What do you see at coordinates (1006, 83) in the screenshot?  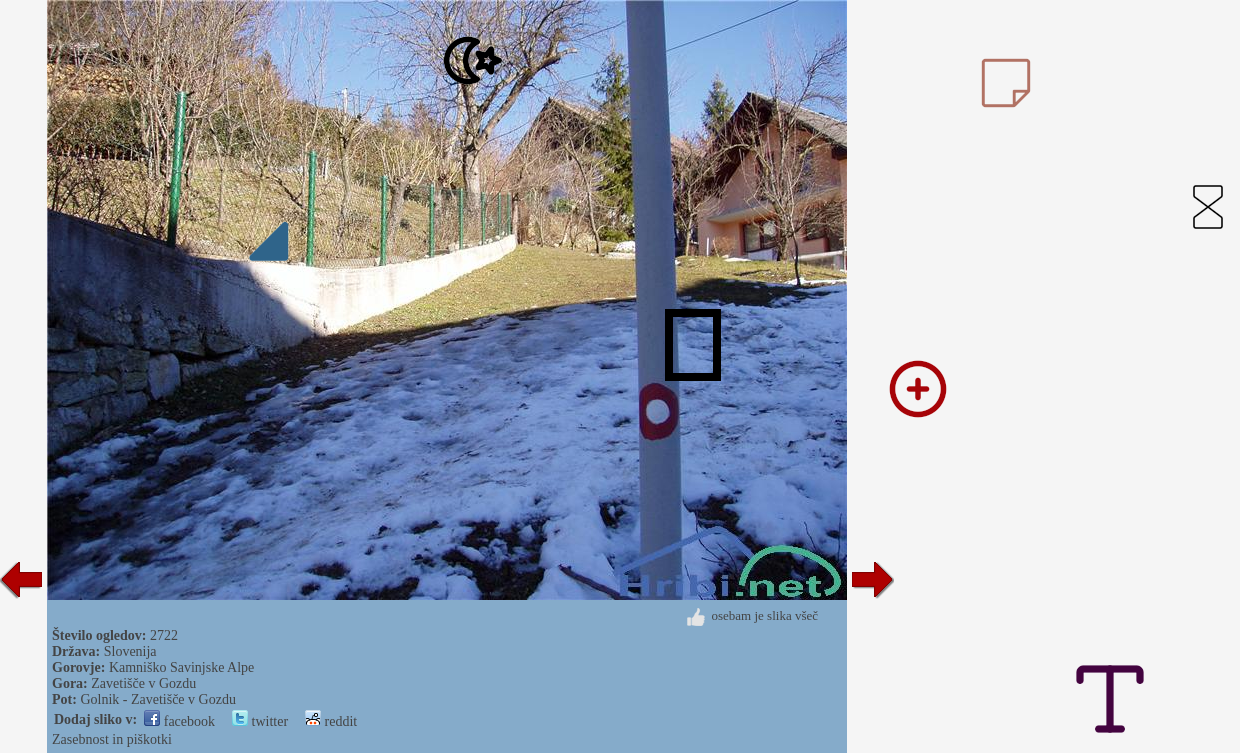 I see `create a new note` at bounding box center [1006, 83].